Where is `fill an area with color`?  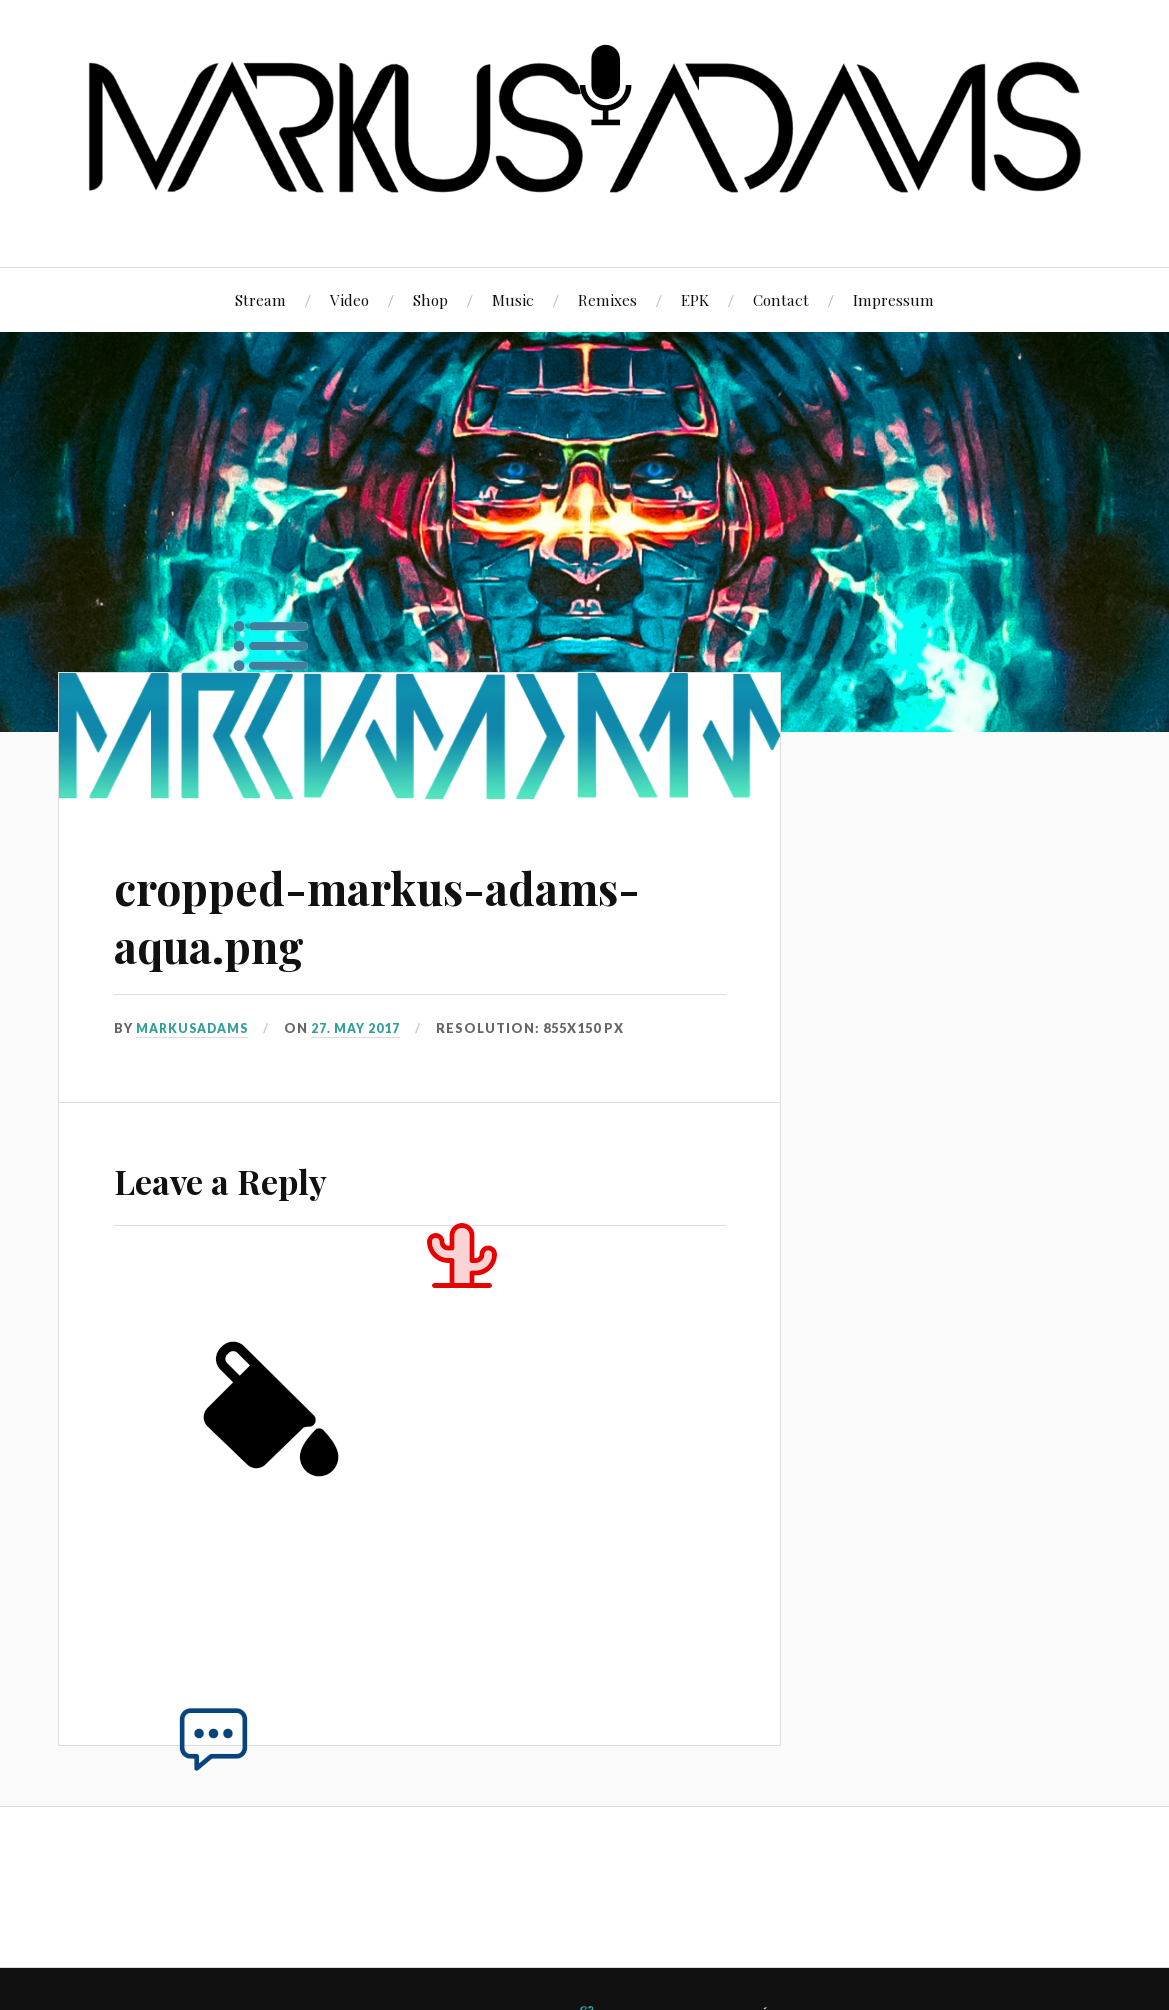 fill an area with color is located at coordinates (271, 1409).